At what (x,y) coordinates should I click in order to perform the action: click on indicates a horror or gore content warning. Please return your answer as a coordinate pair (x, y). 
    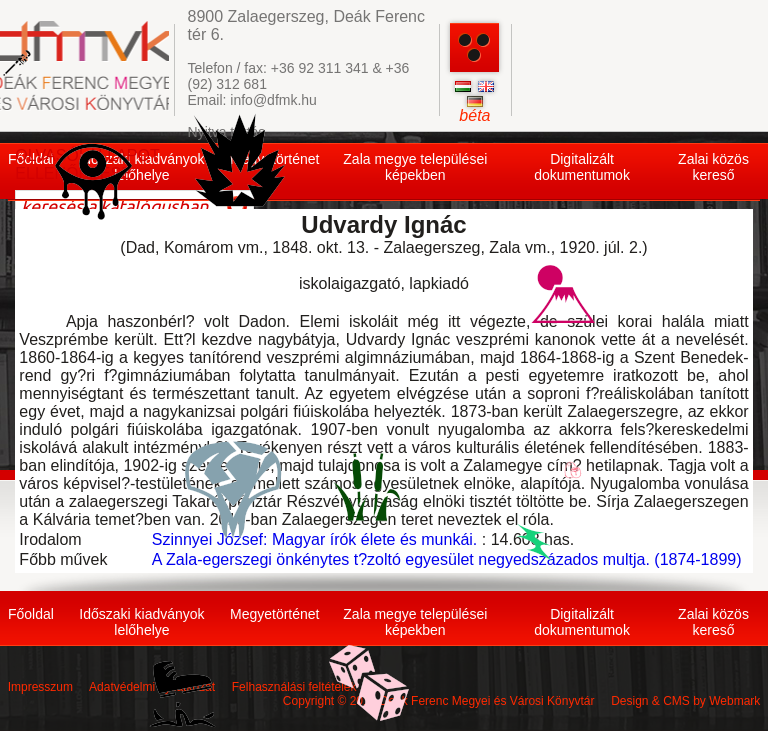
    Looking at the image, I should click on (93, 181).